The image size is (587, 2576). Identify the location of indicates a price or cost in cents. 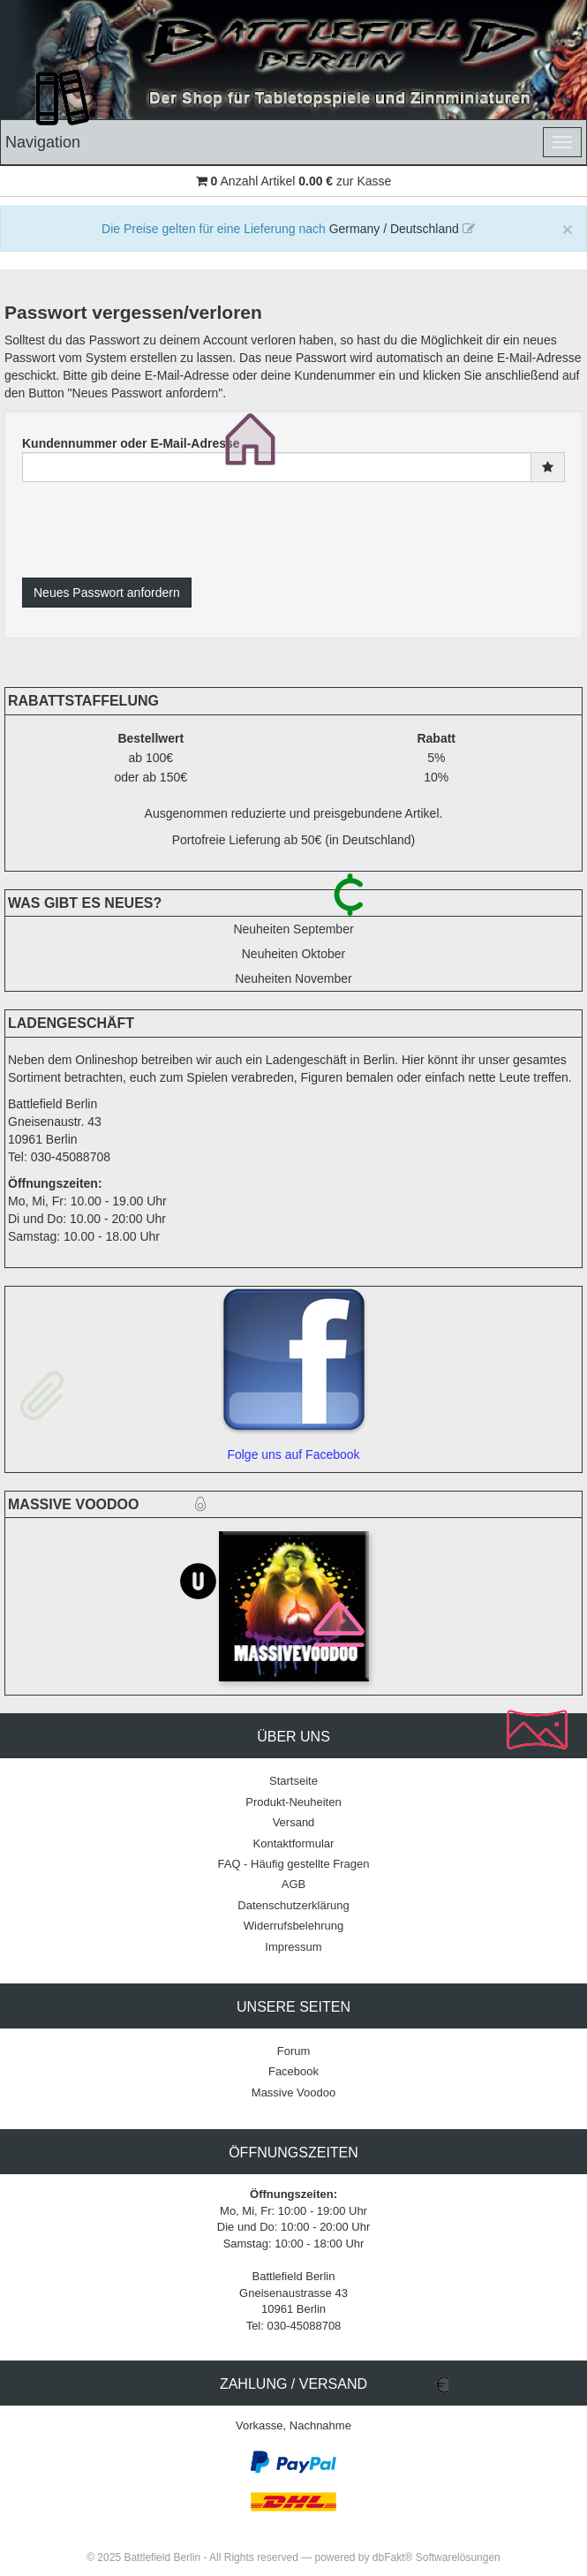
(349, 895).